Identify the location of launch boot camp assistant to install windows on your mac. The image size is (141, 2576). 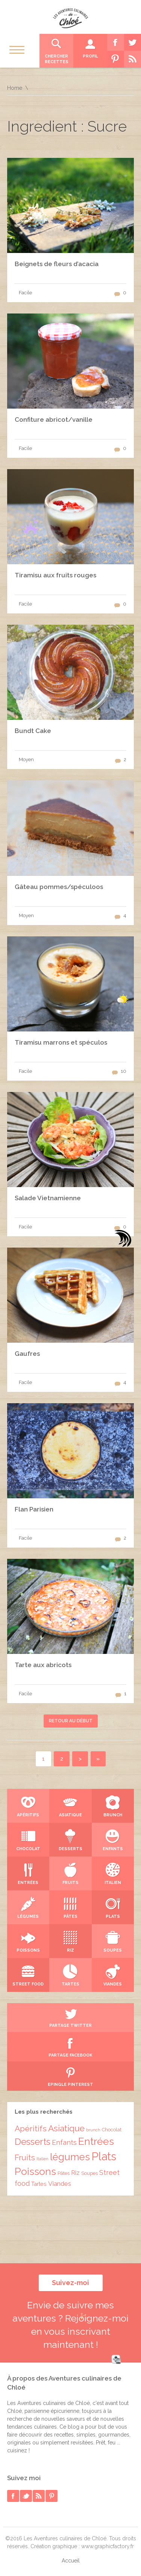
(116, 2359).